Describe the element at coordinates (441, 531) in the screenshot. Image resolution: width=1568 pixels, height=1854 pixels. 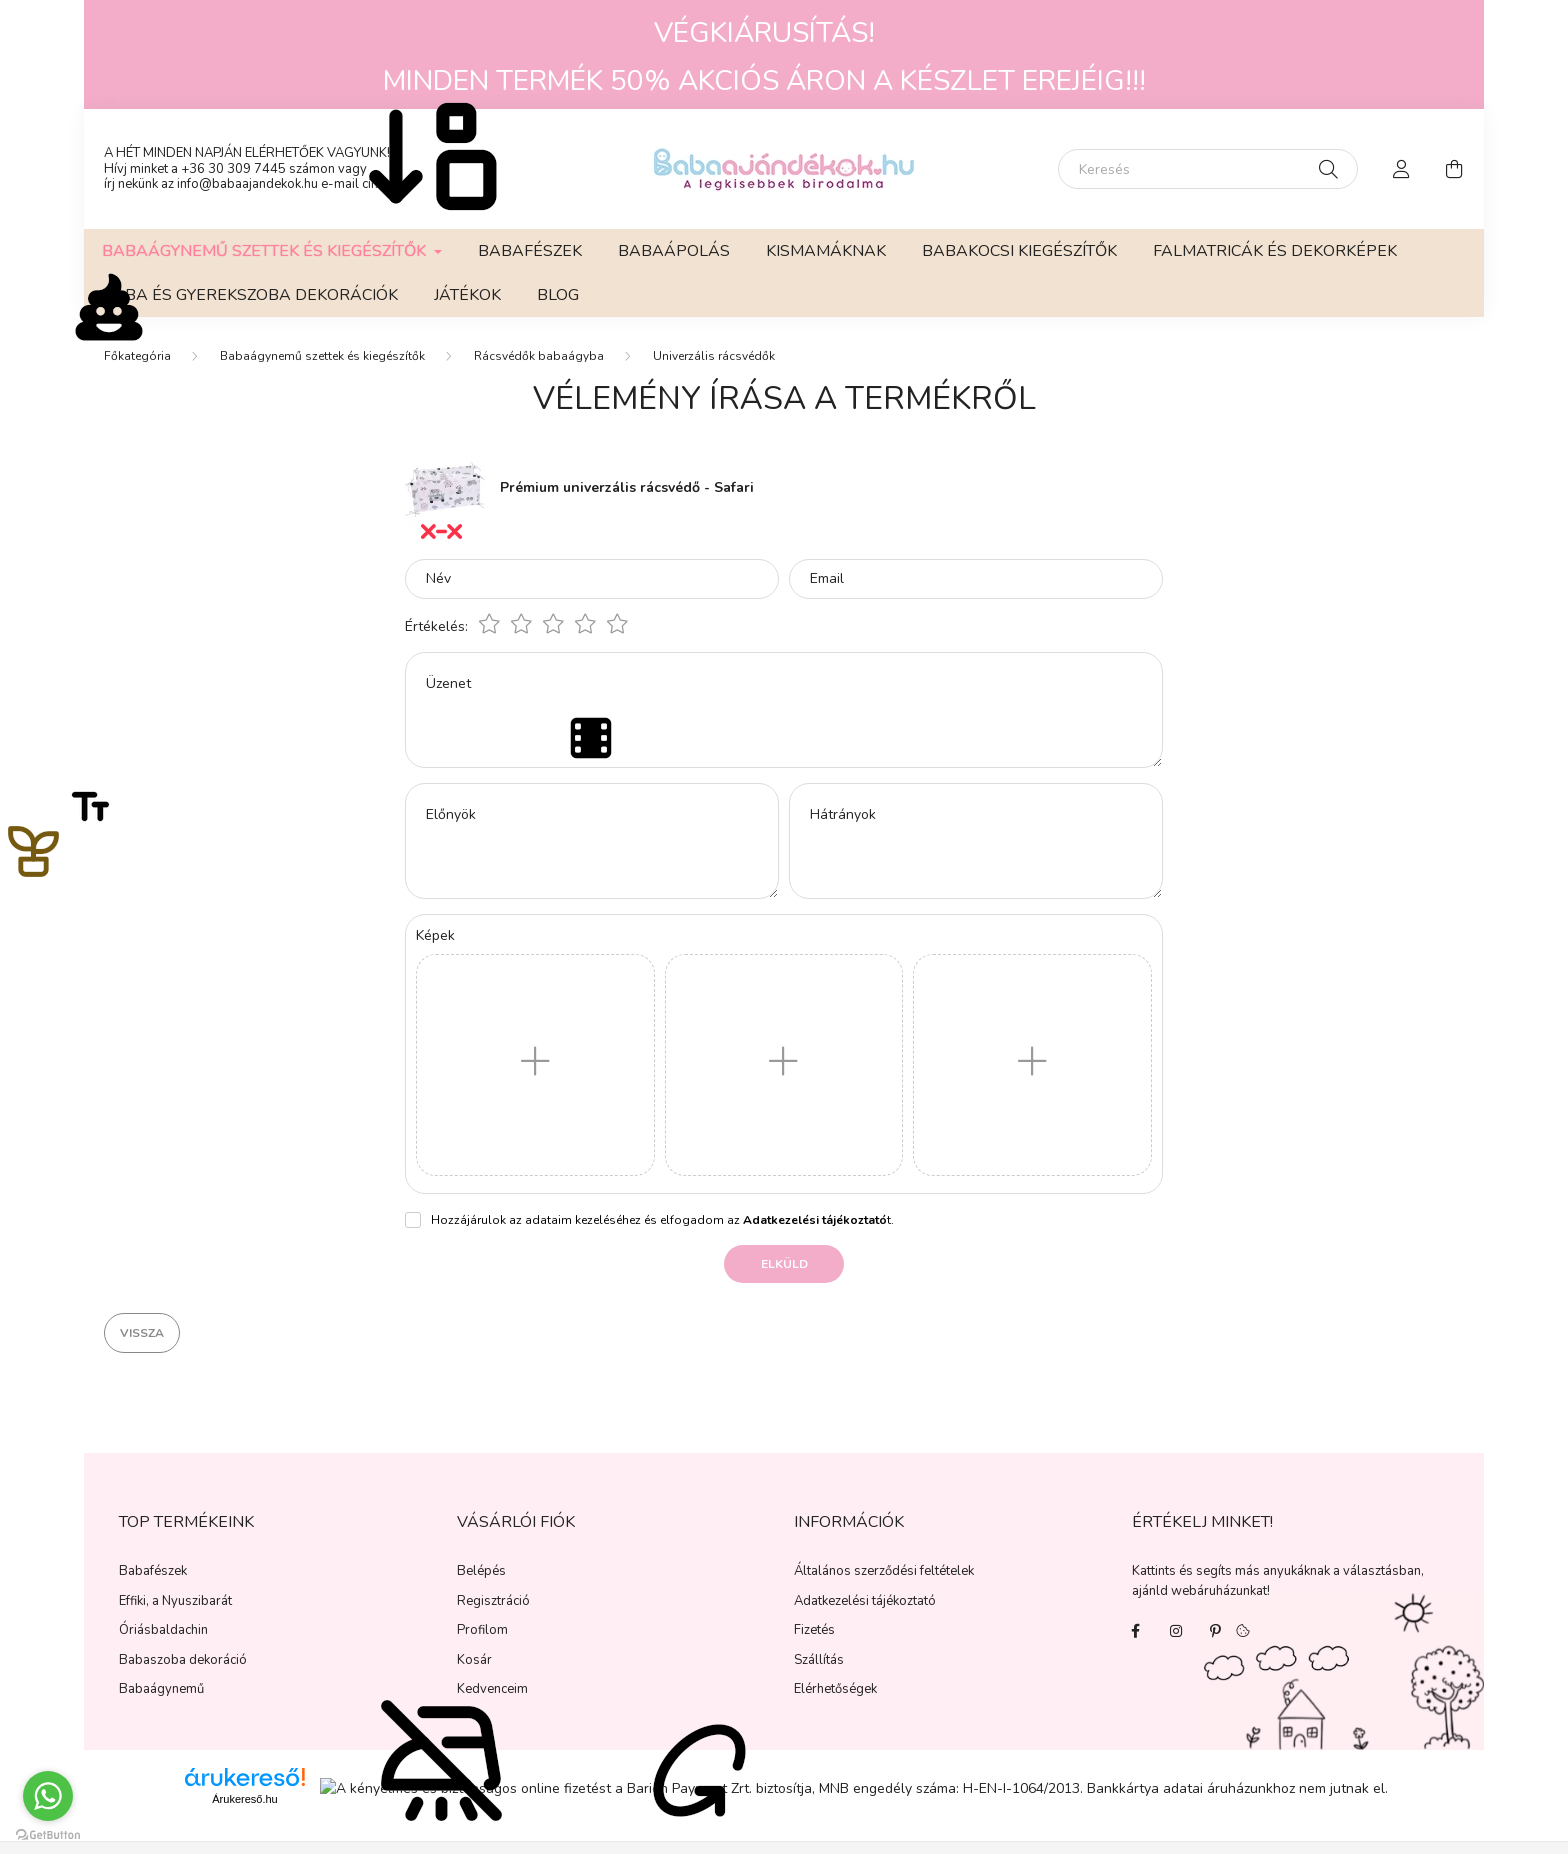
I see `perform subtraction operation` at that location.